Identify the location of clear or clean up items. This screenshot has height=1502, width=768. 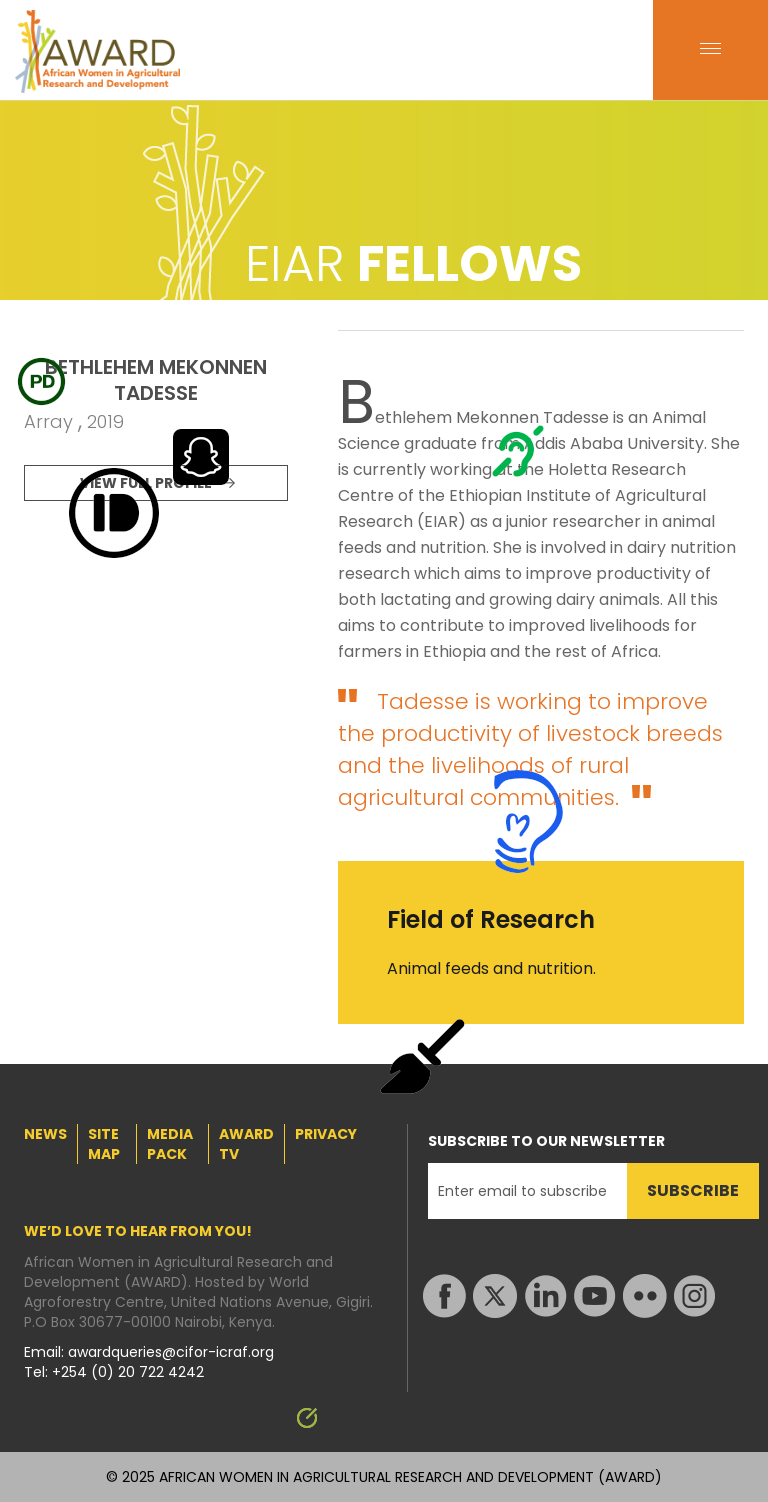
(422, 1056).